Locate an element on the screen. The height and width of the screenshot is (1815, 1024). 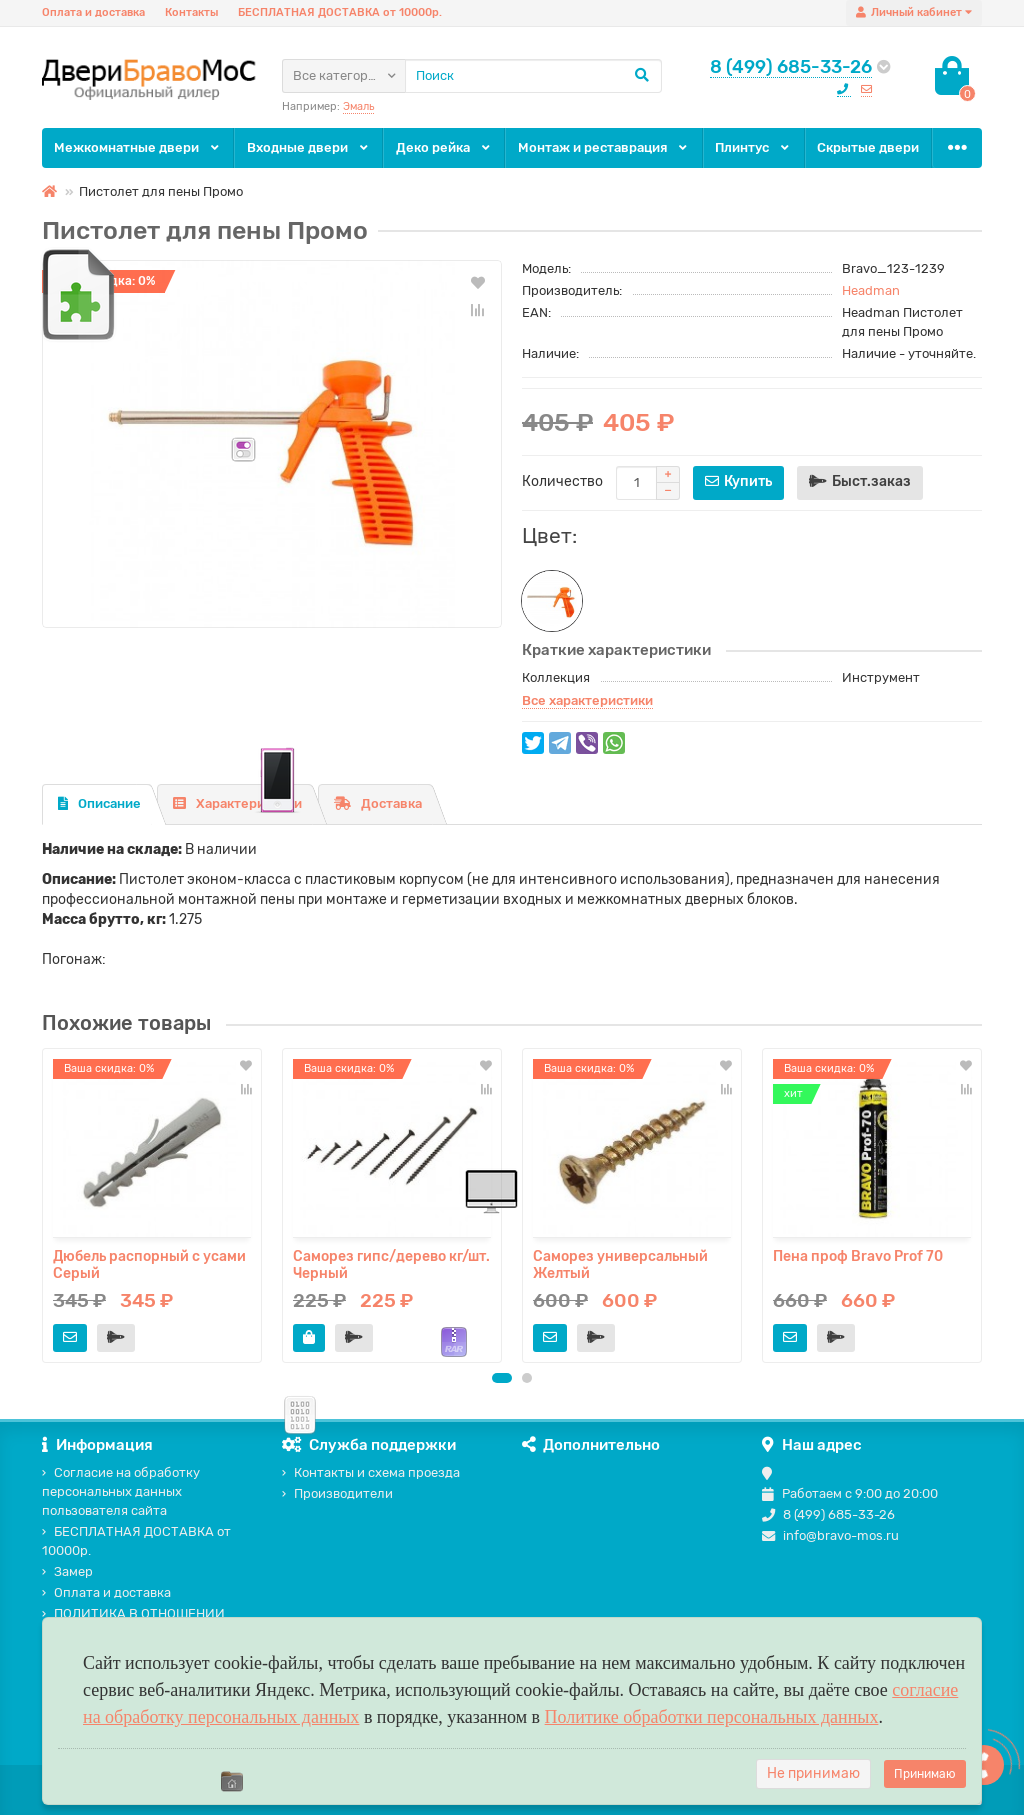
navigate to your iMac in the sidebar is located at coordinates (491, 1192).